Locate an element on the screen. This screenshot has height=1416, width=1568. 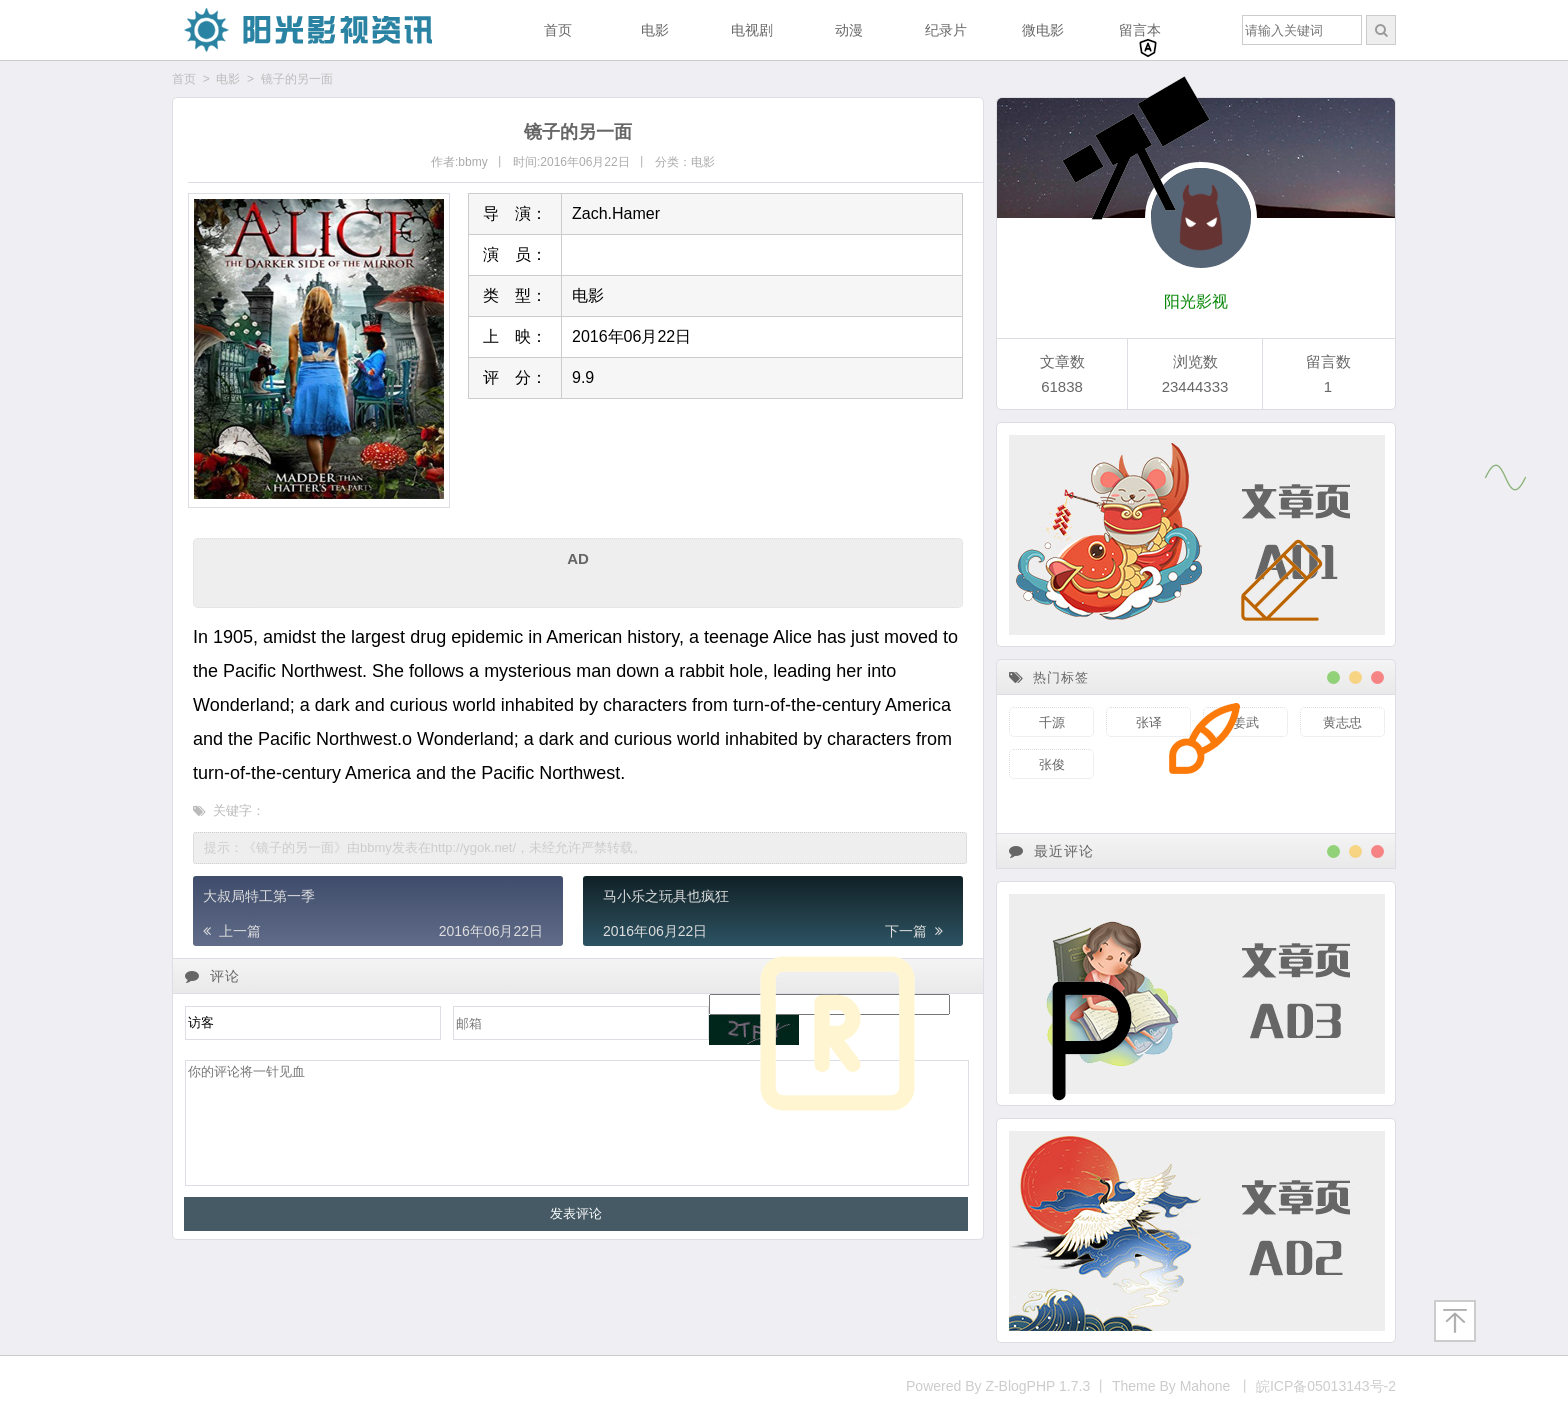
indicates a rating or review section is located at coordinates (837, 1033).